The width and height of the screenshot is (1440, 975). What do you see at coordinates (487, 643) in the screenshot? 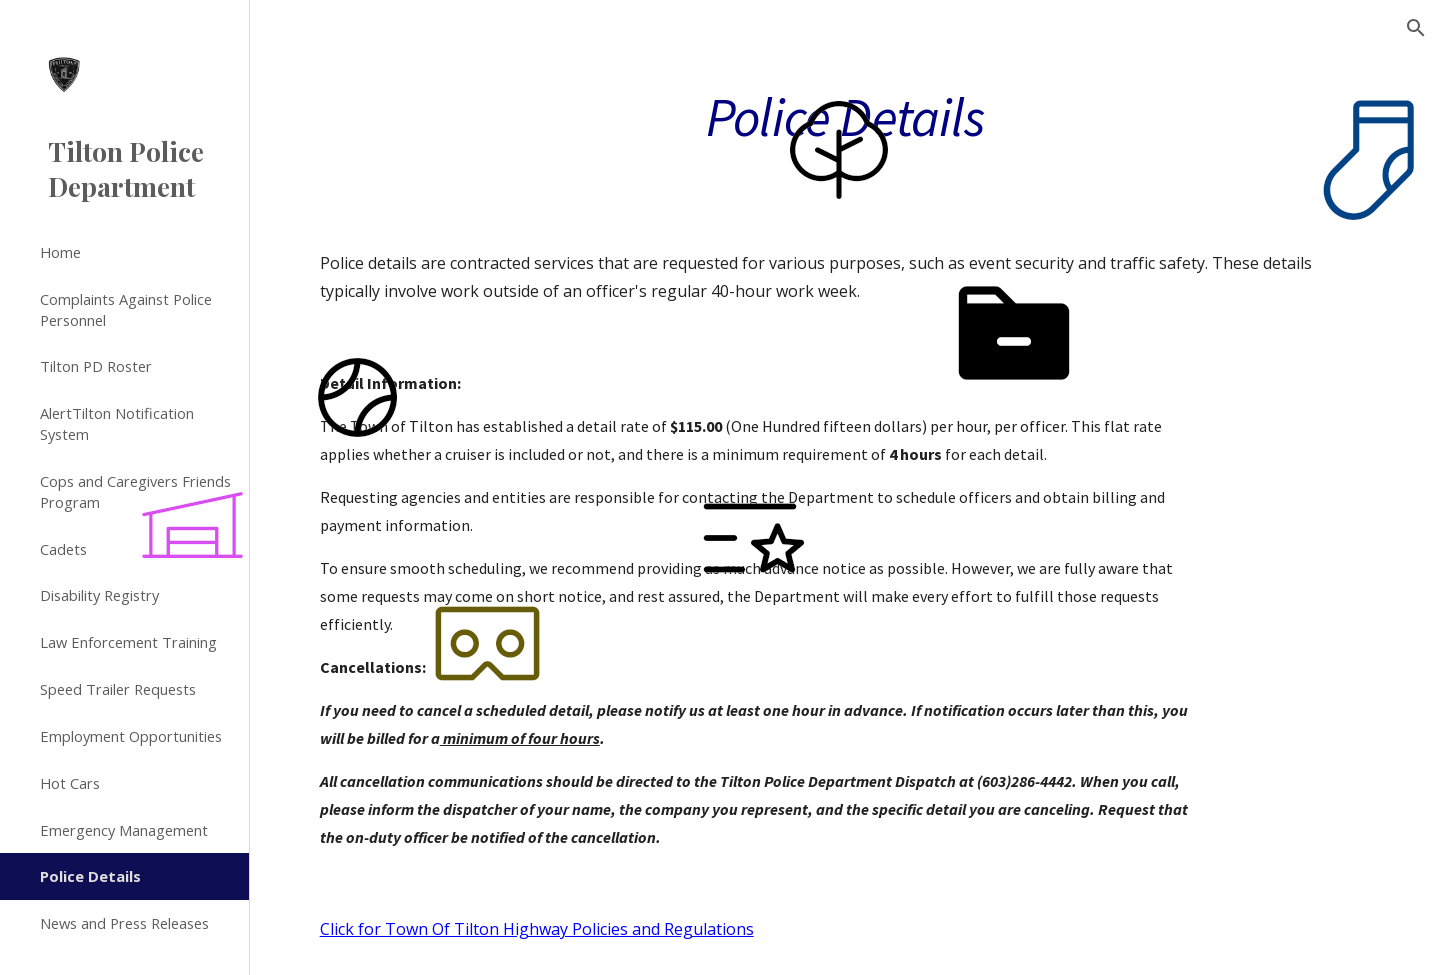
I see `launch a virtual reality experience` at bounding box center [487, 643].